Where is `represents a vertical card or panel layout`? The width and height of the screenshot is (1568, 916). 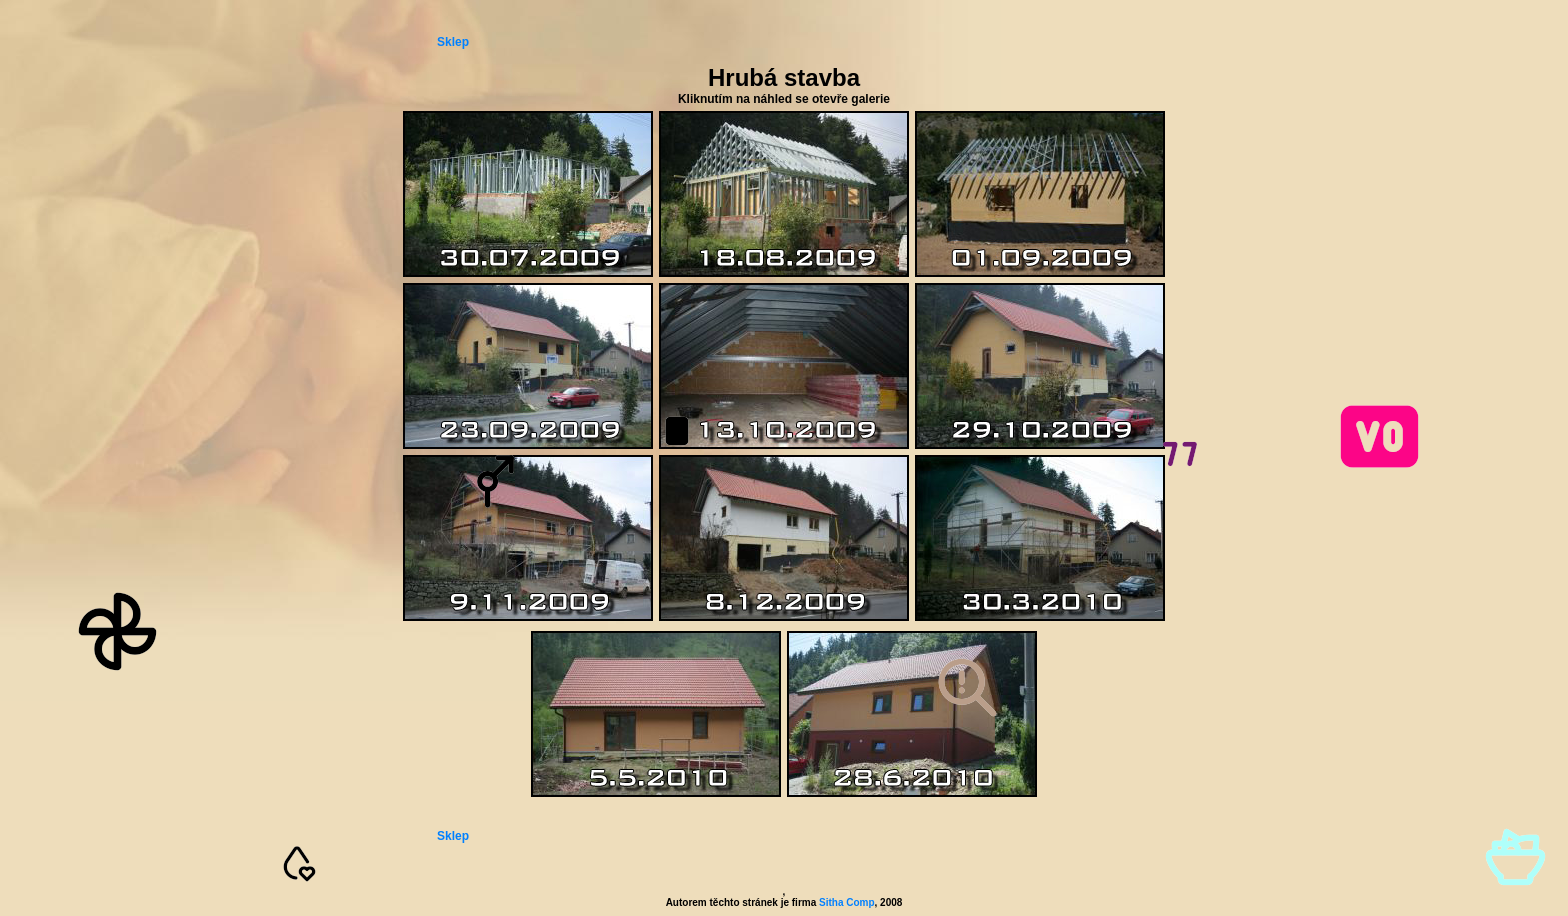
represents a vertical card or panel layout is located at coordinates (677, 431).